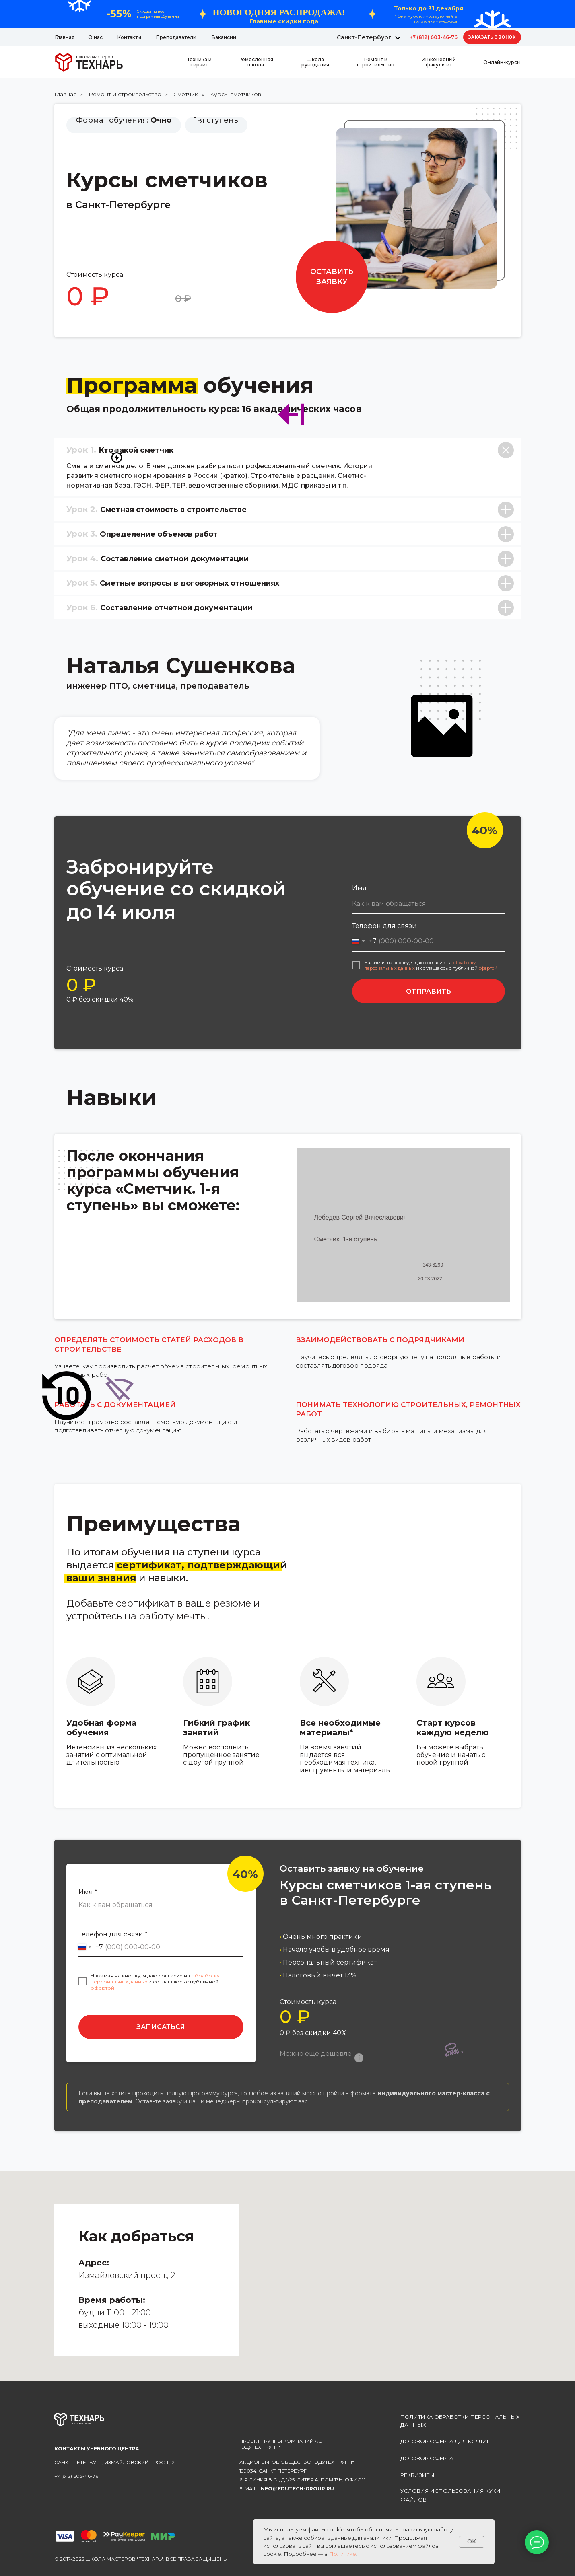  I want to click on skip back 10 seconds in media playback, so click(66, 1395).